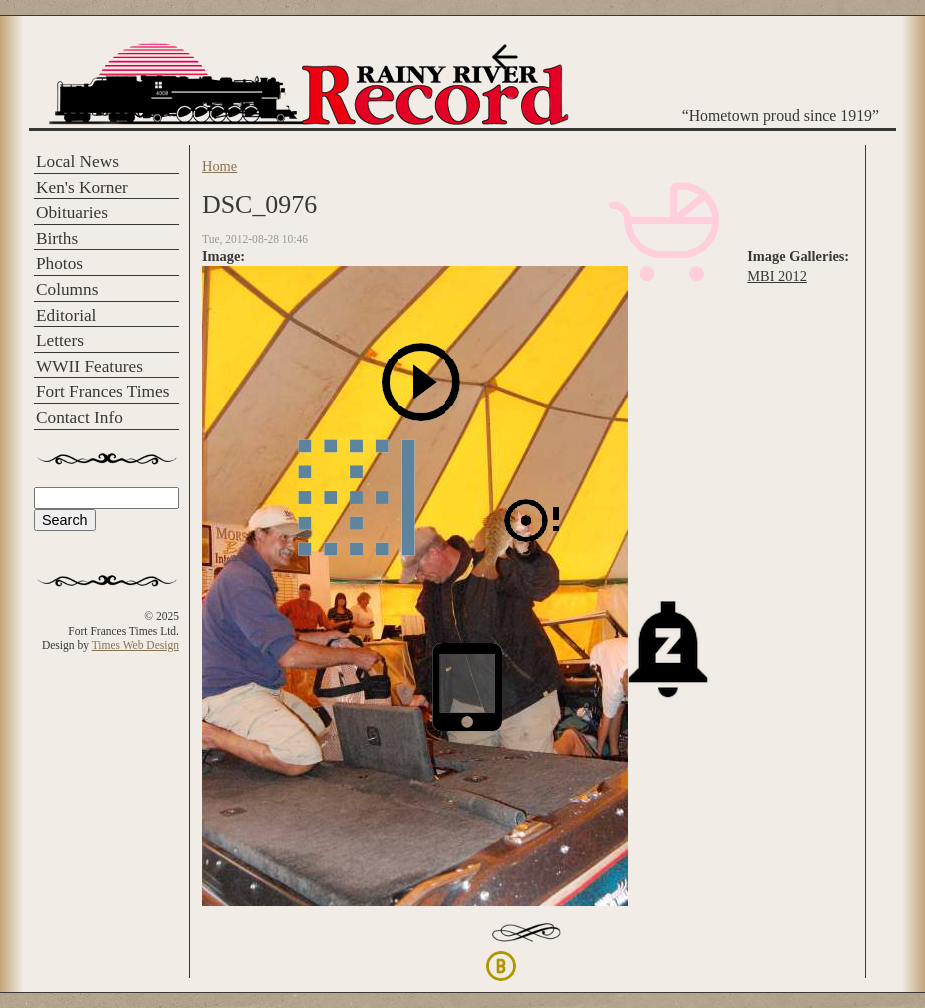 Image resolution: width=925 pixels, height=1008 pixels. I want to click on indicates item or option labeled "B", so click(501, 966).